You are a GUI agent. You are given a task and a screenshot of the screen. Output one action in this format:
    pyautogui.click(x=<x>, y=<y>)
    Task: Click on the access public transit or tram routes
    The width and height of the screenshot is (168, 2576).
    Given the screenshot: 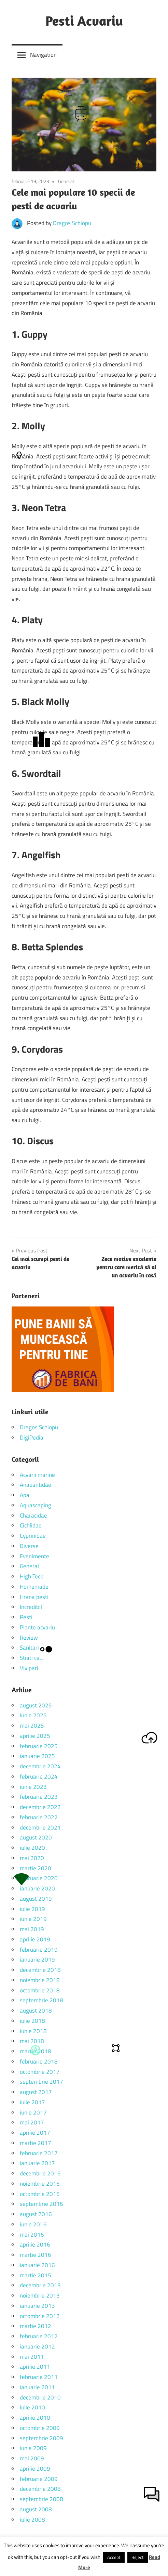 What is the action you would take?
    pyautogui.click(x=81, y=114)
    